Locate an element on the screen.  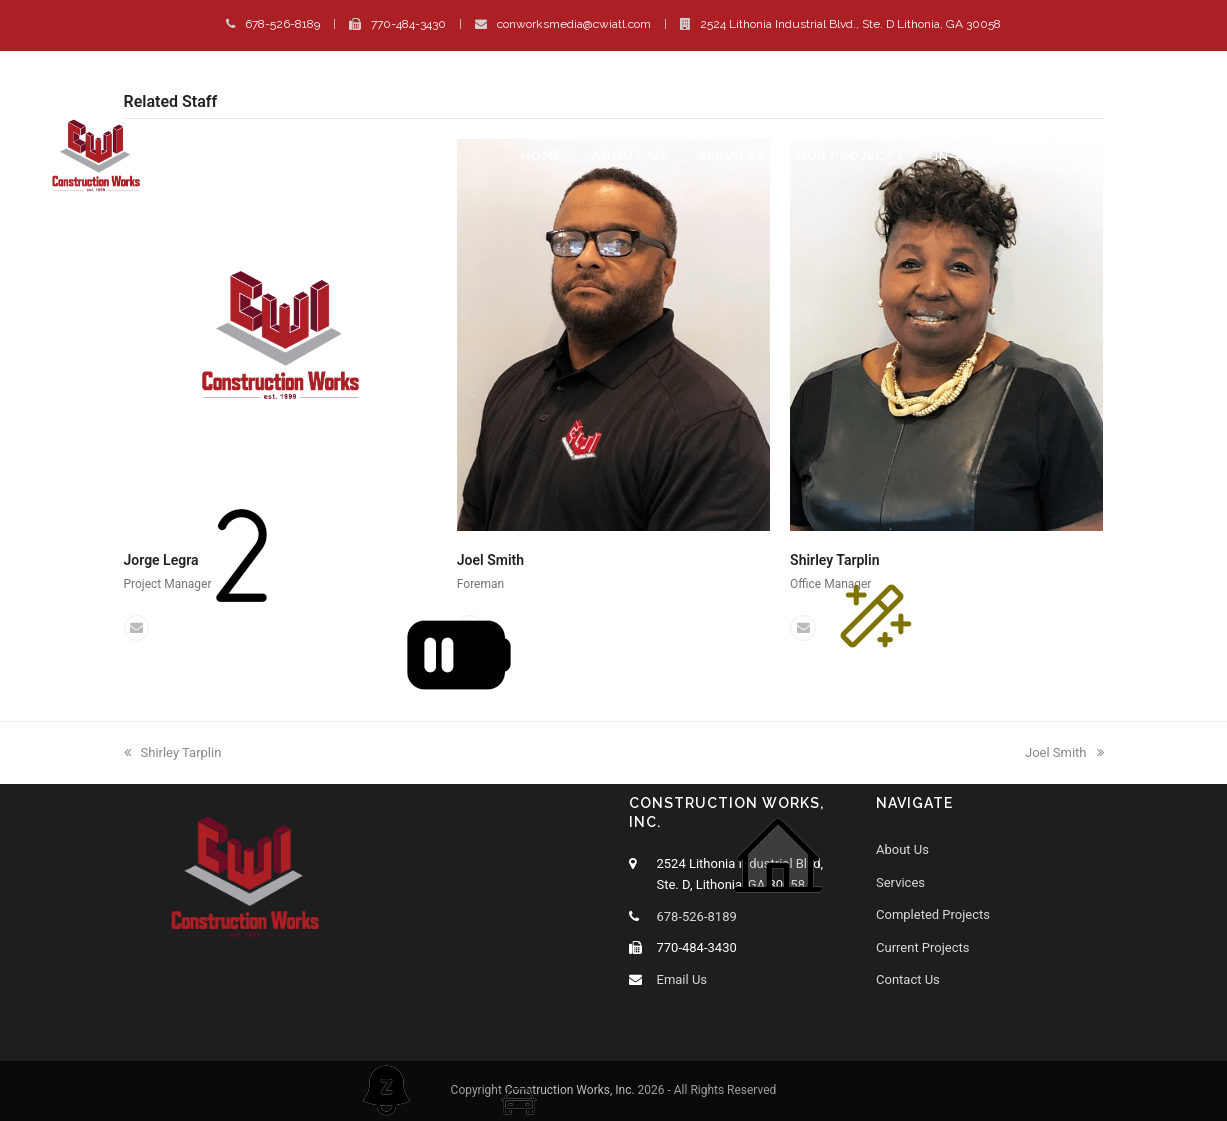
snooze notifications is located at coordinates (386, 1090).